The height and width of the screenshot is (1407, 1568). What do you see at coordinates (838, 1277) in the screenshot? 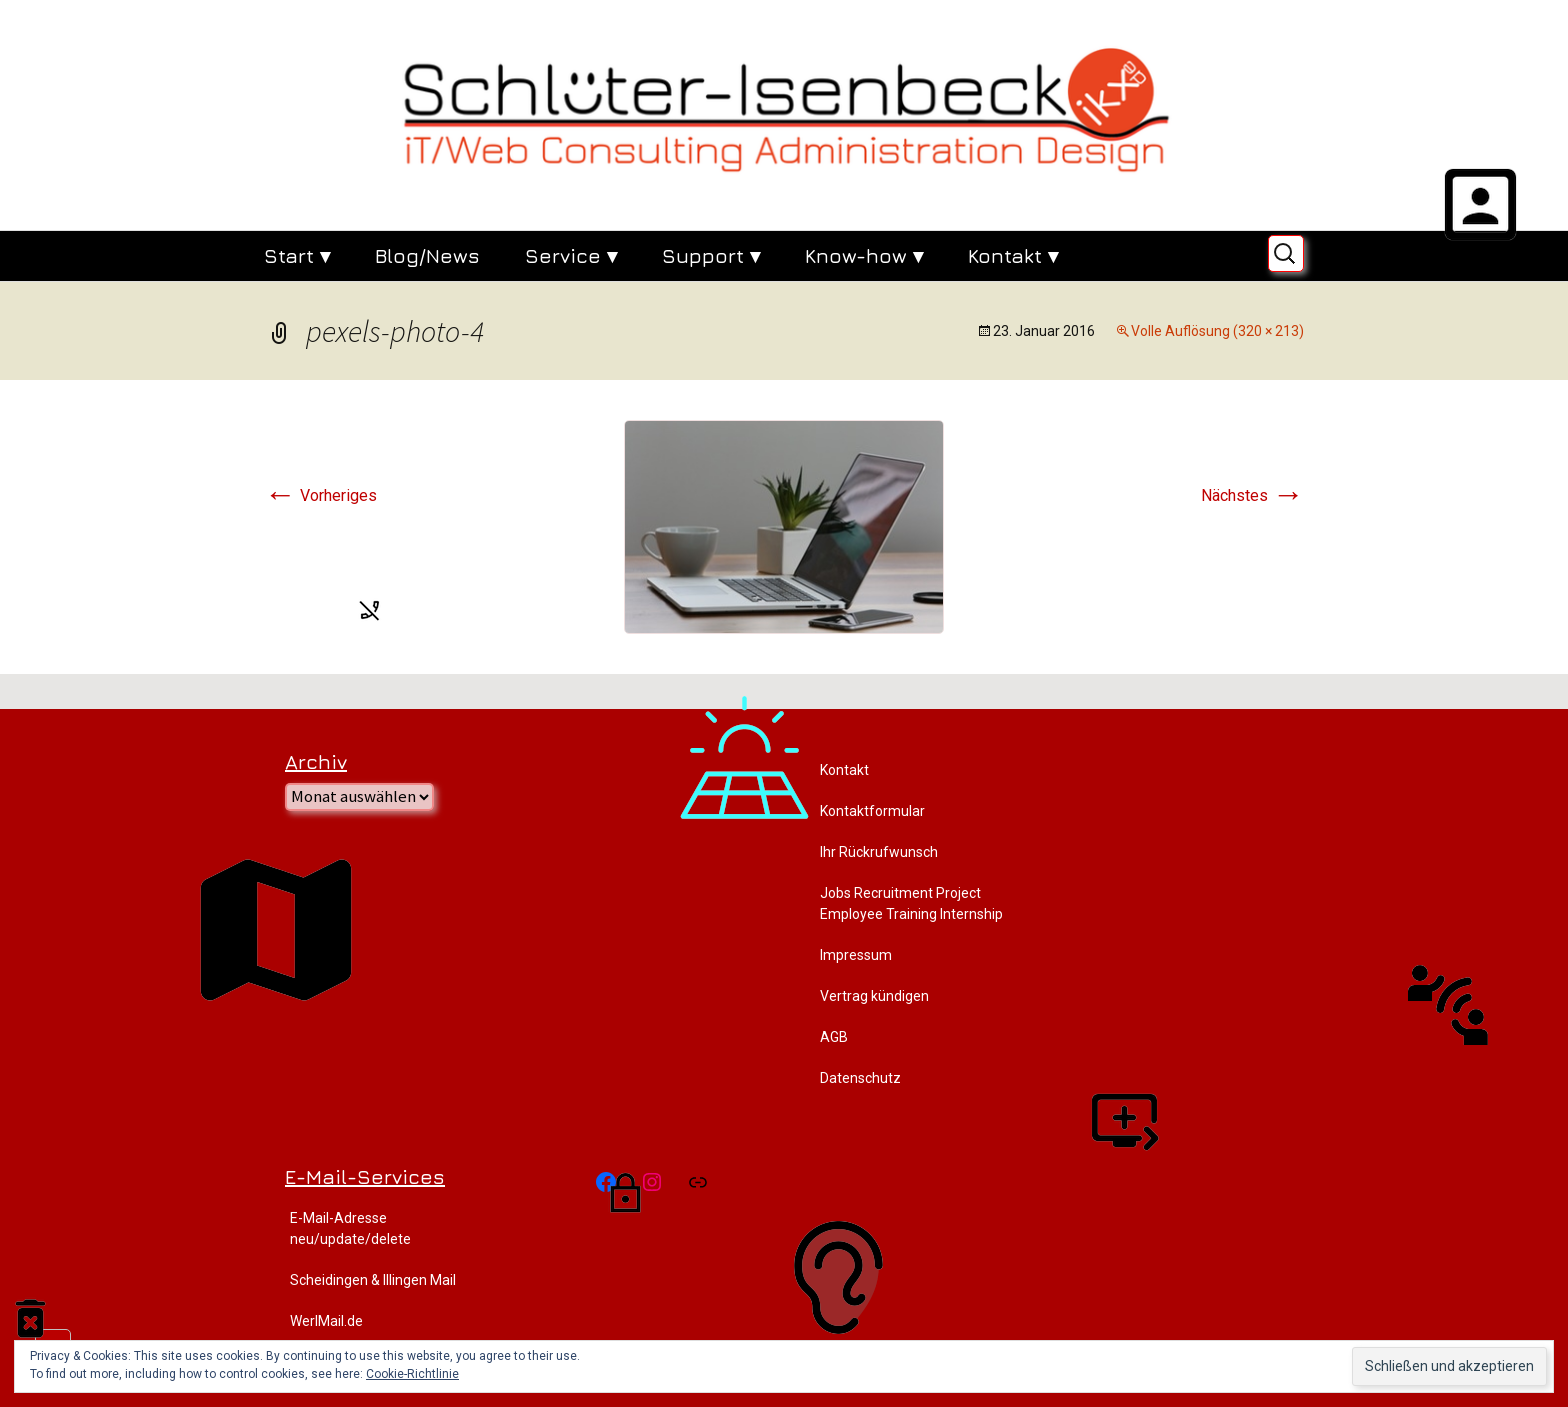
I see `access audio or hearing settings` at bounding box center [838, 1277].